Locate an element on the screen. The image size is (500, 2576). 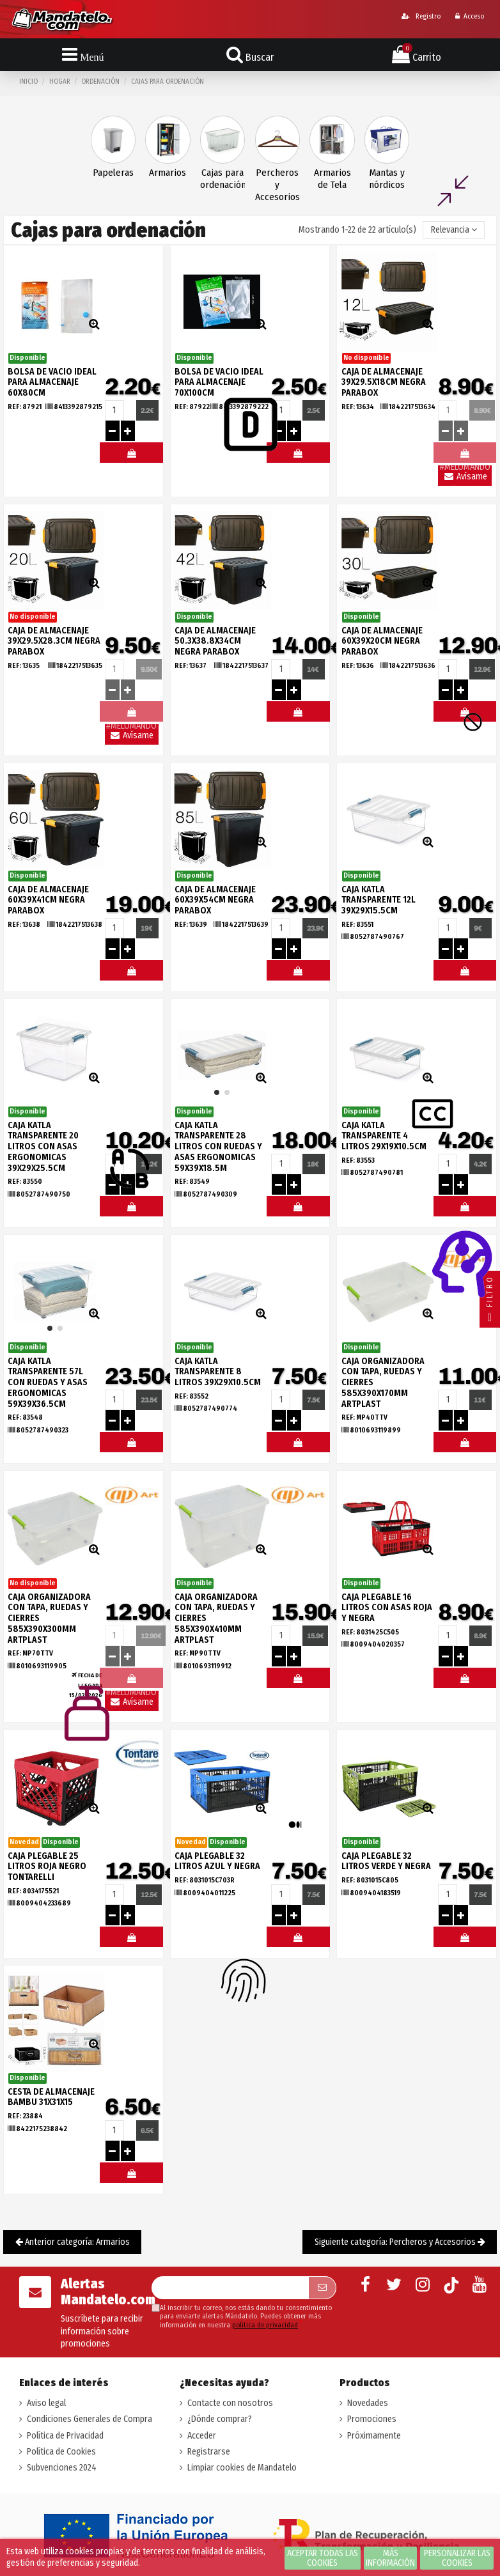
open the Medium app is located at coordinates (295, 1824).